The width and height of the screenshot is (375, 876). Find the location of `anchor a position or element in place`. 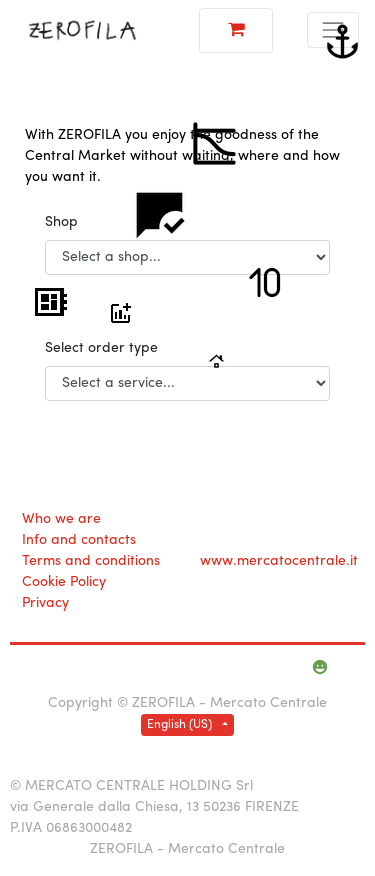

anchor a position or element in place is located at coordinates (342, 41).